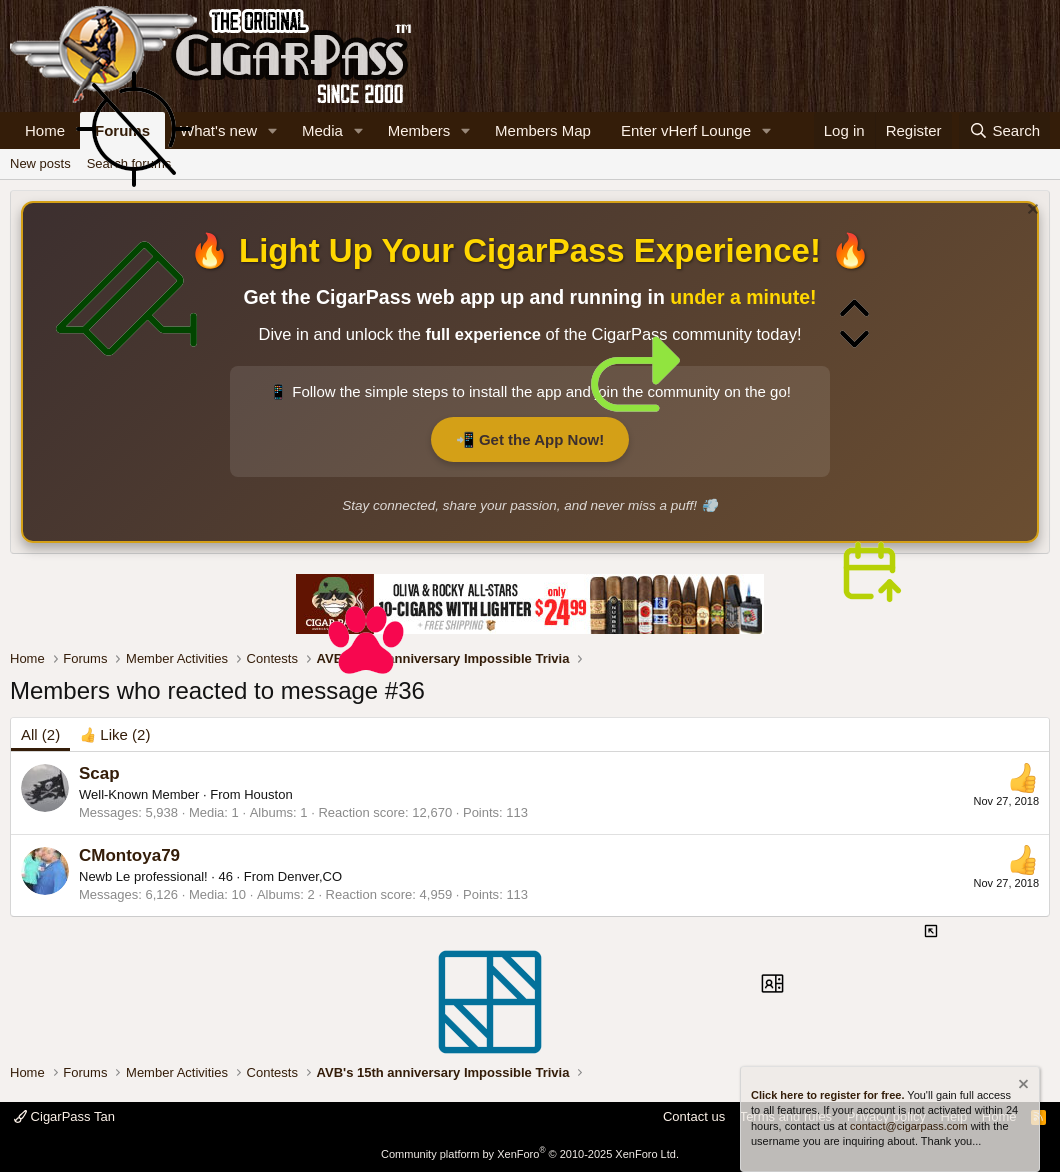  Describe the element at coordinates (490, 1002) in the screenshot. I see `indicates transparency in image editing` at that location.